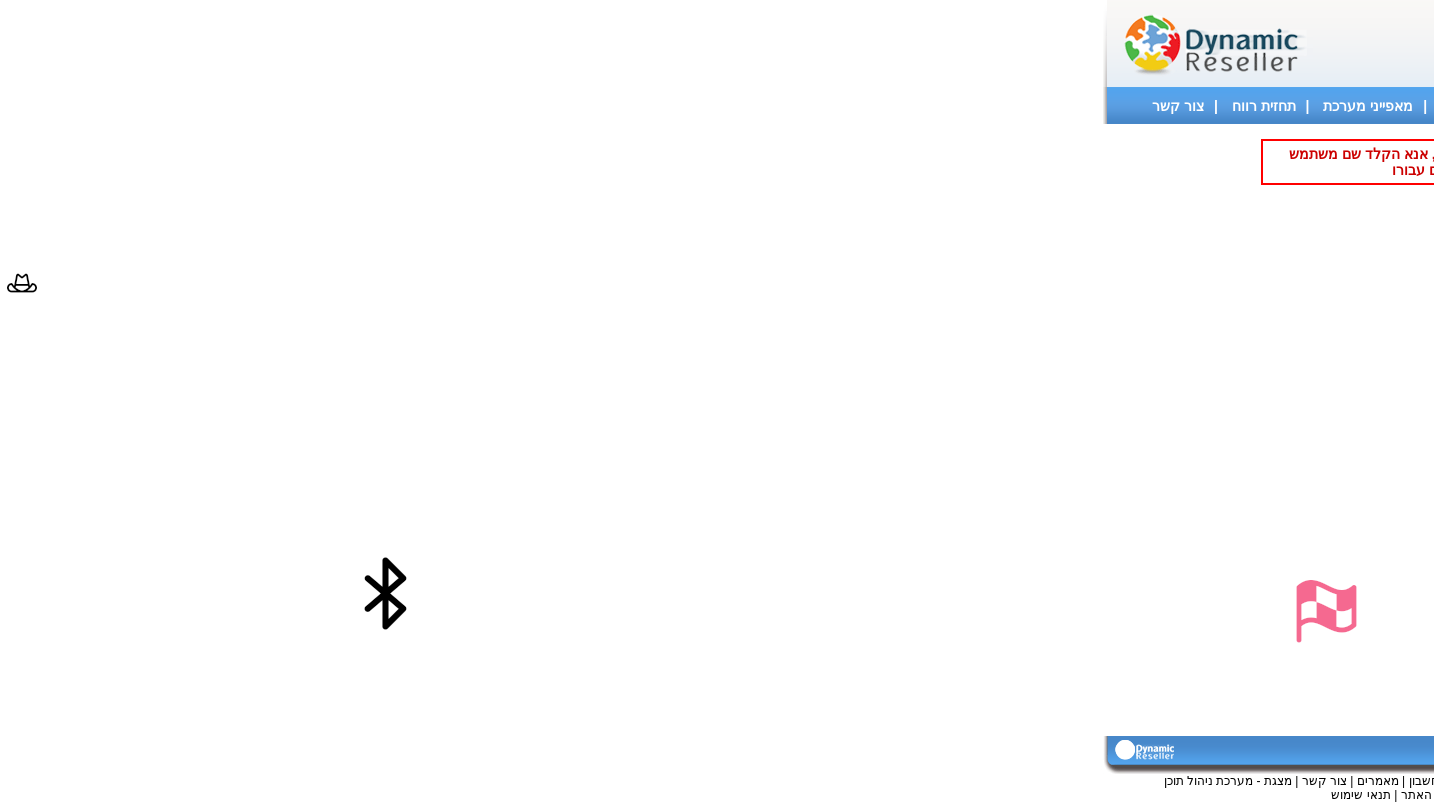 This screenshot has height=802, width=1434. I want to click on select cowboy hat avatar or profile accessory, so click(22, 284).